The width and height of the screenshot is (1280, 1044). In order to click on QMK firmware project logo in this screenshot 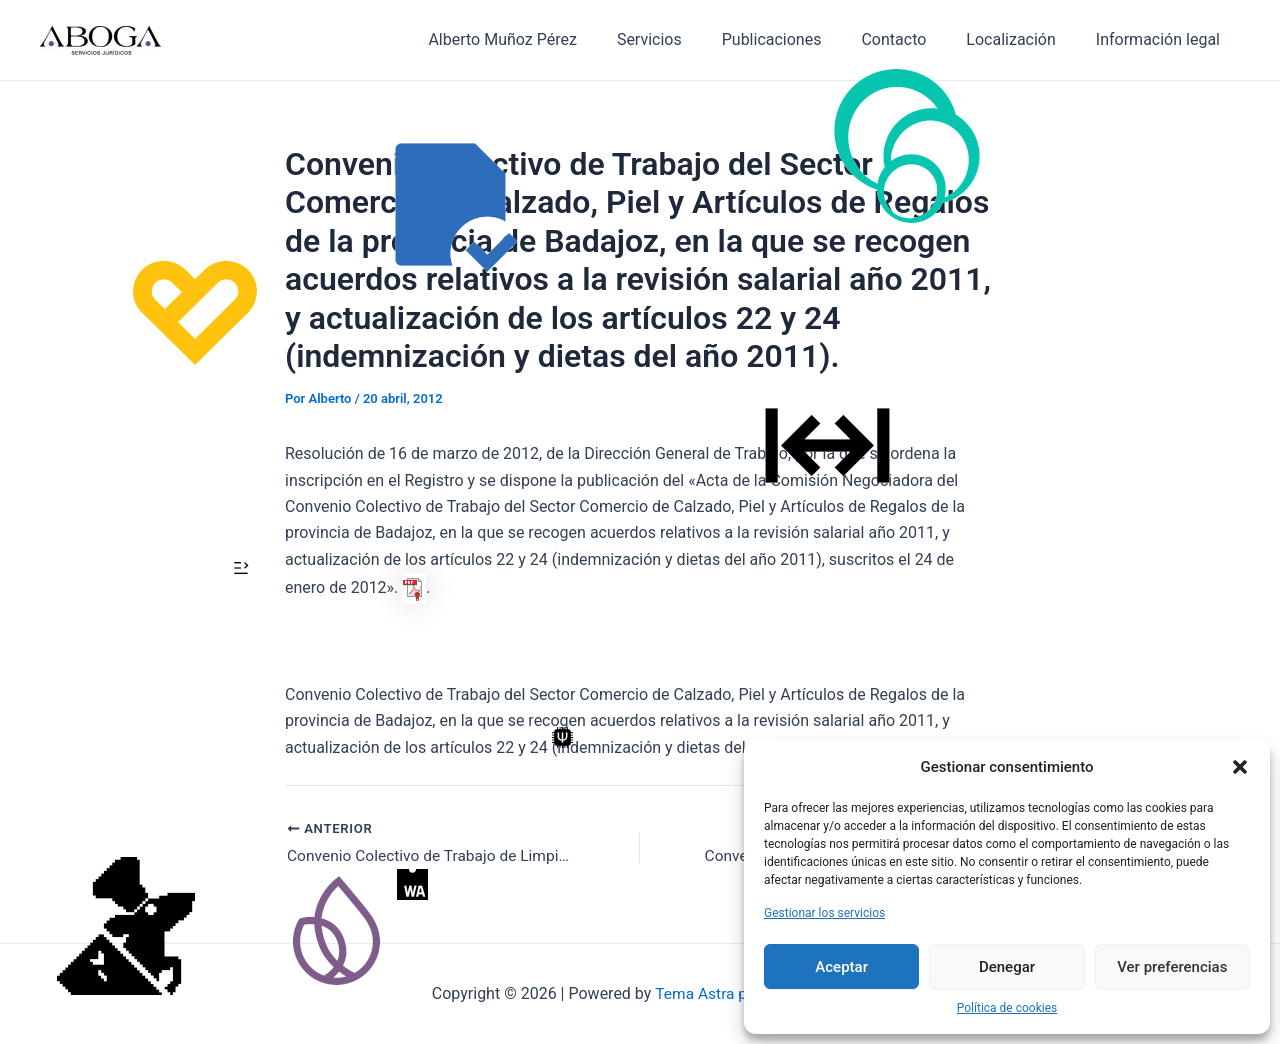, I will do `click(562, 737)`.